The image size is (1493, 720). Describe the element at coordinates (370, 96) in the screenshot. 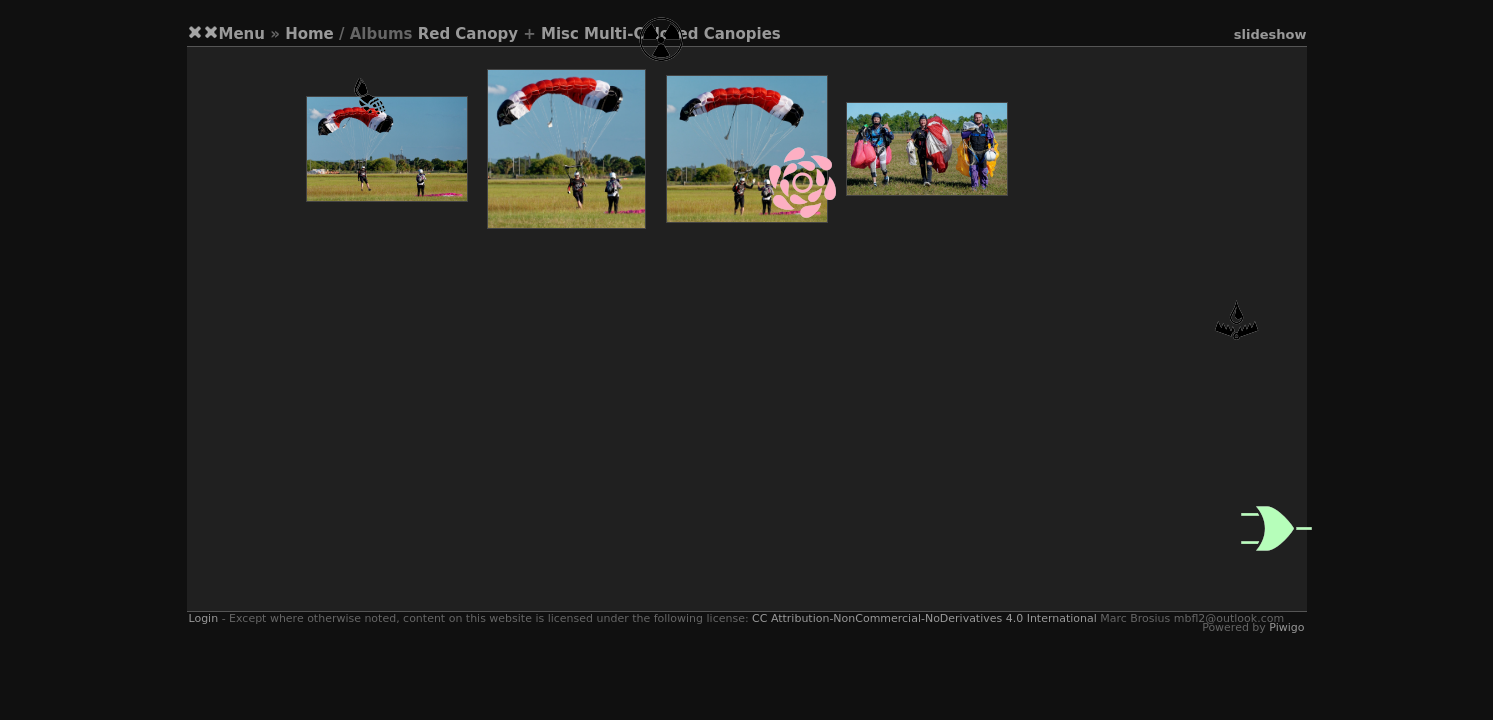

I see `equip armor or gauntlet item` at that location.